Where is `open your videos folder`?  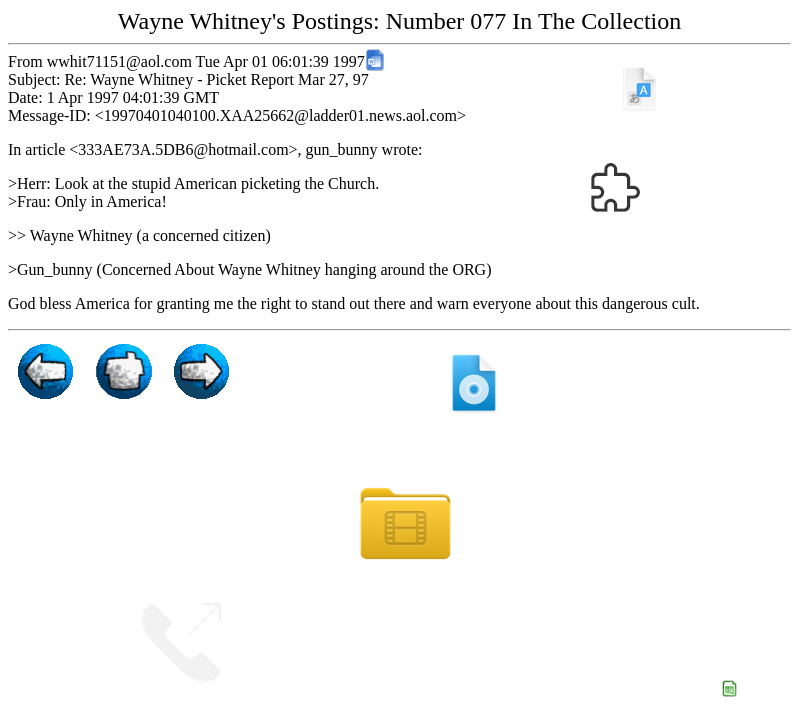 open your videos folder is located at coordinates (405, 523).